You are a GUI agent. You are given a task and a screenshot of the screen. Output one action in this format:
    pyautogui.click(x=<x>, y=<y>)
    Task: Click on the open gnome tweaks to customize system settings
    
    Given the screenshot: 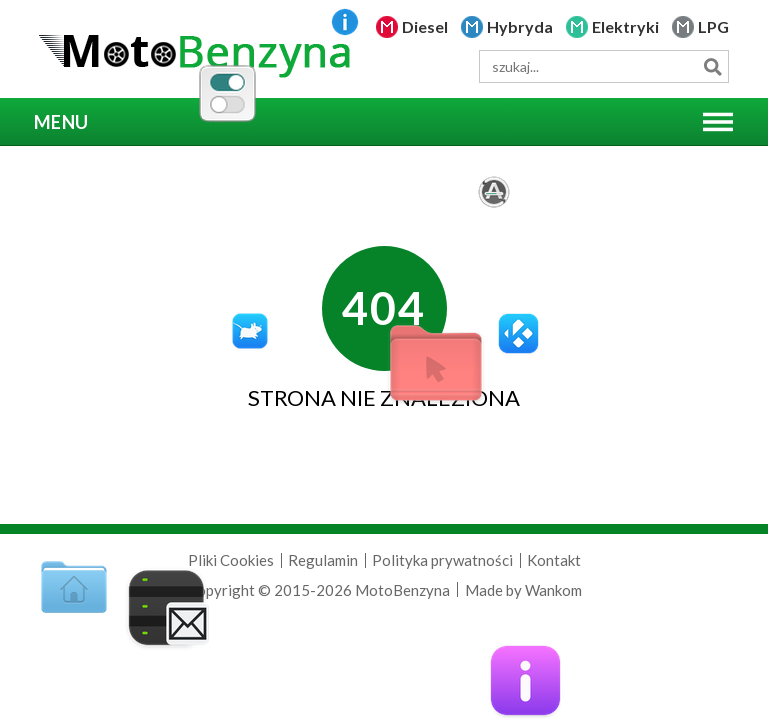 What is the action you would take?
    pyautogui.click(x=227, y=93)
    